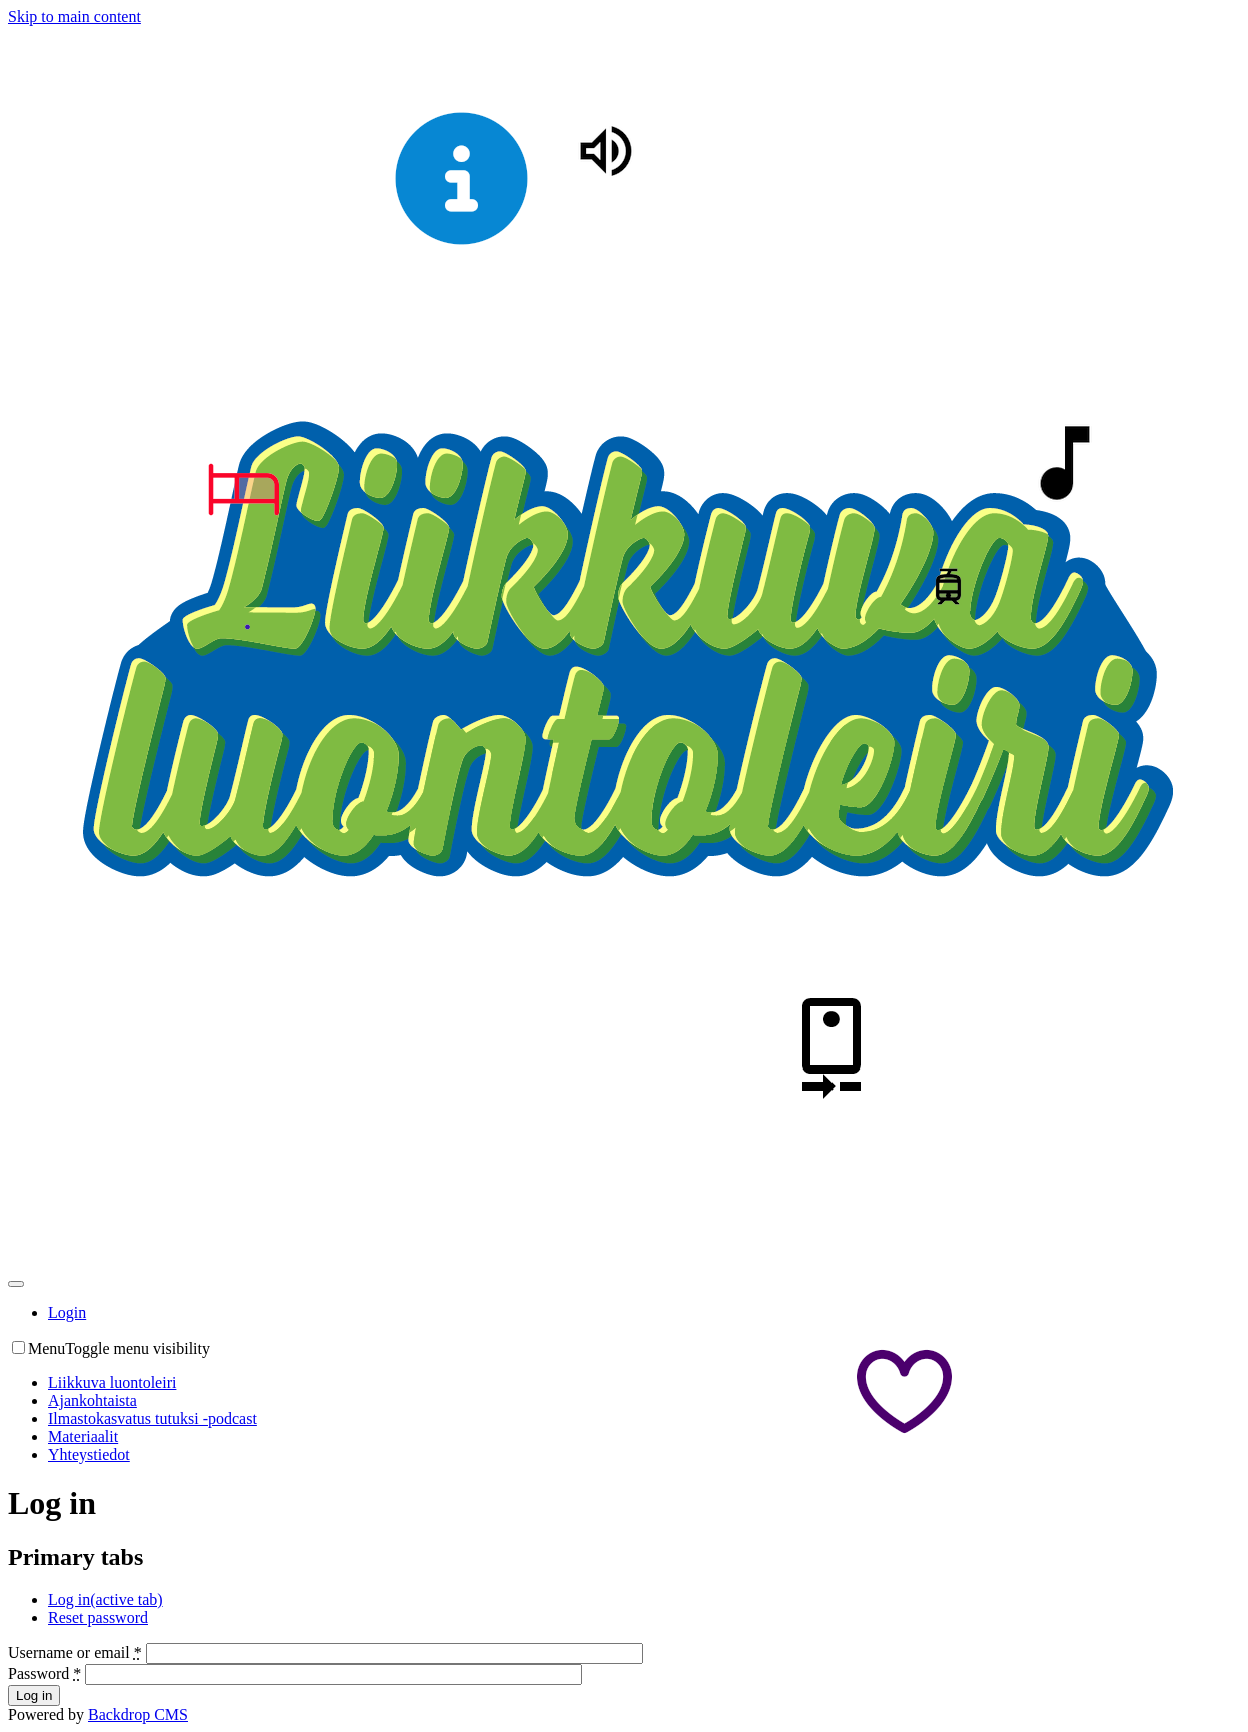 This screenshot has height=1732, width=1248. I want to click on view more information or details, so click(461, 178).